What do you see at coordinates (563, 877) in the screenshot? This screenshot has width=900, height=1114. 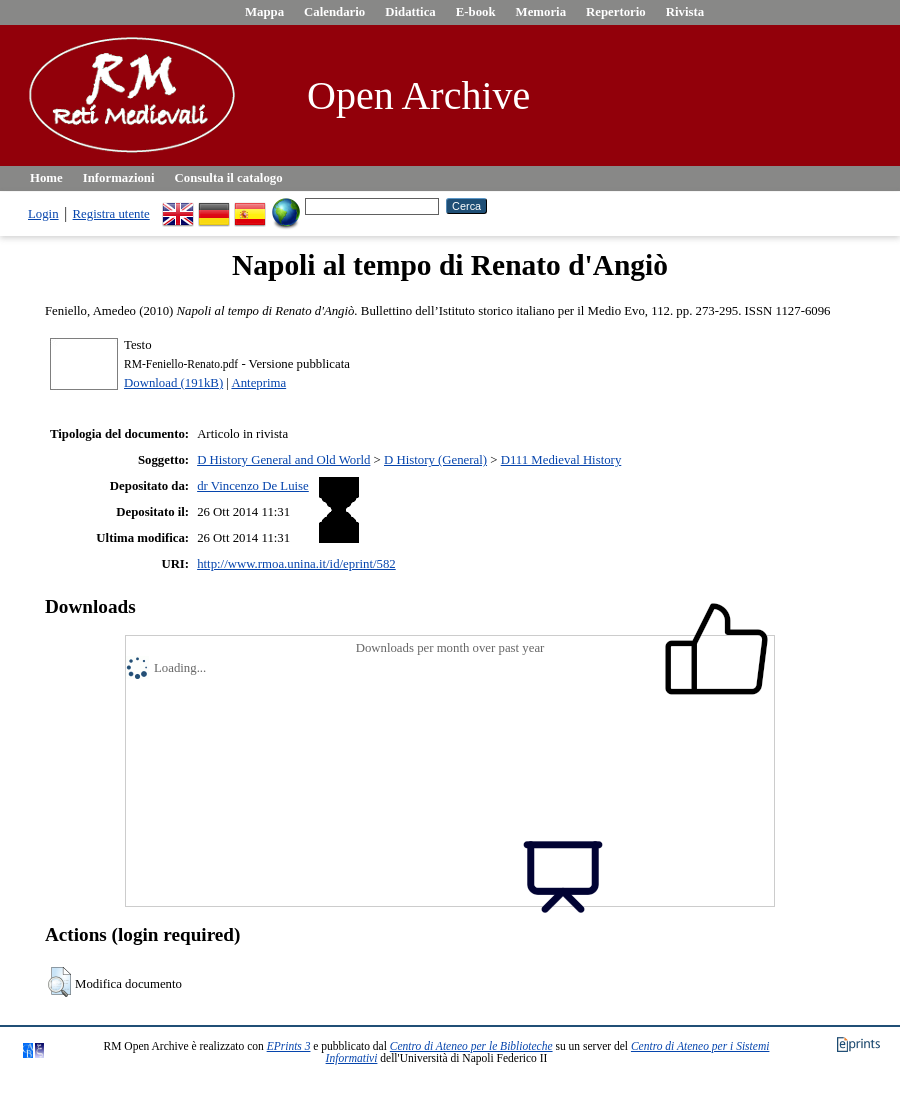 I see `start a presentation or slideshow` at bounding box center [563, 877].